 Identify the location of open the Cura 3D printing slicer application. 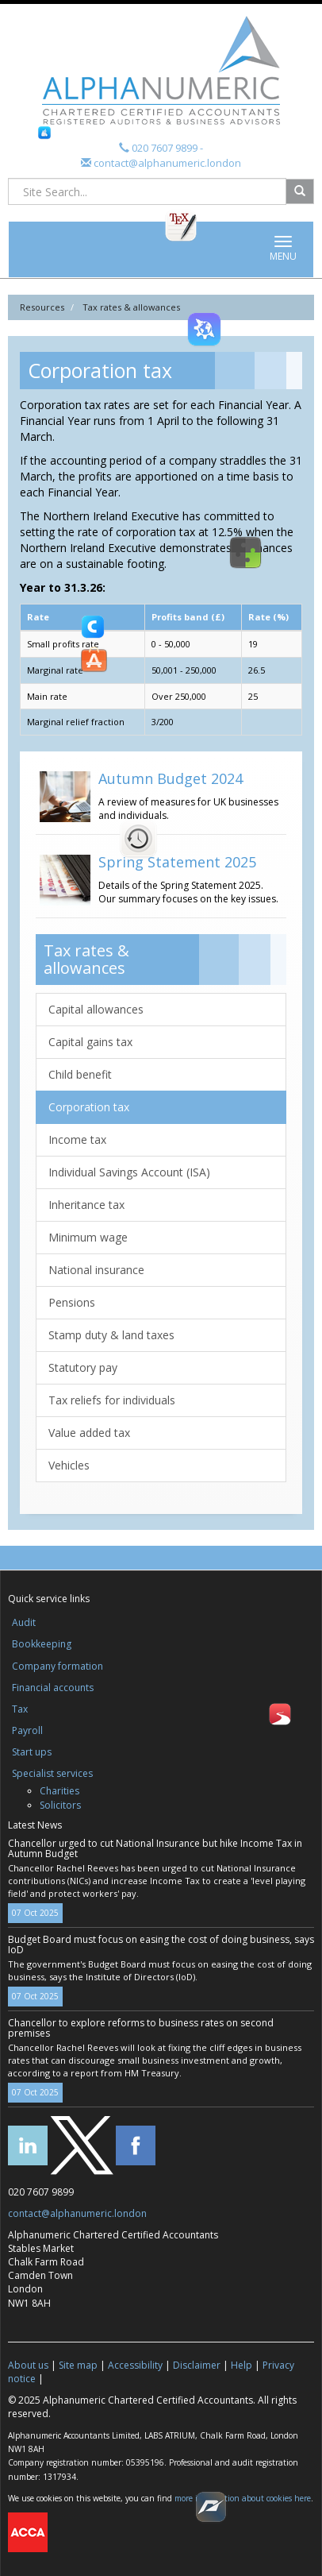
(93, 627).